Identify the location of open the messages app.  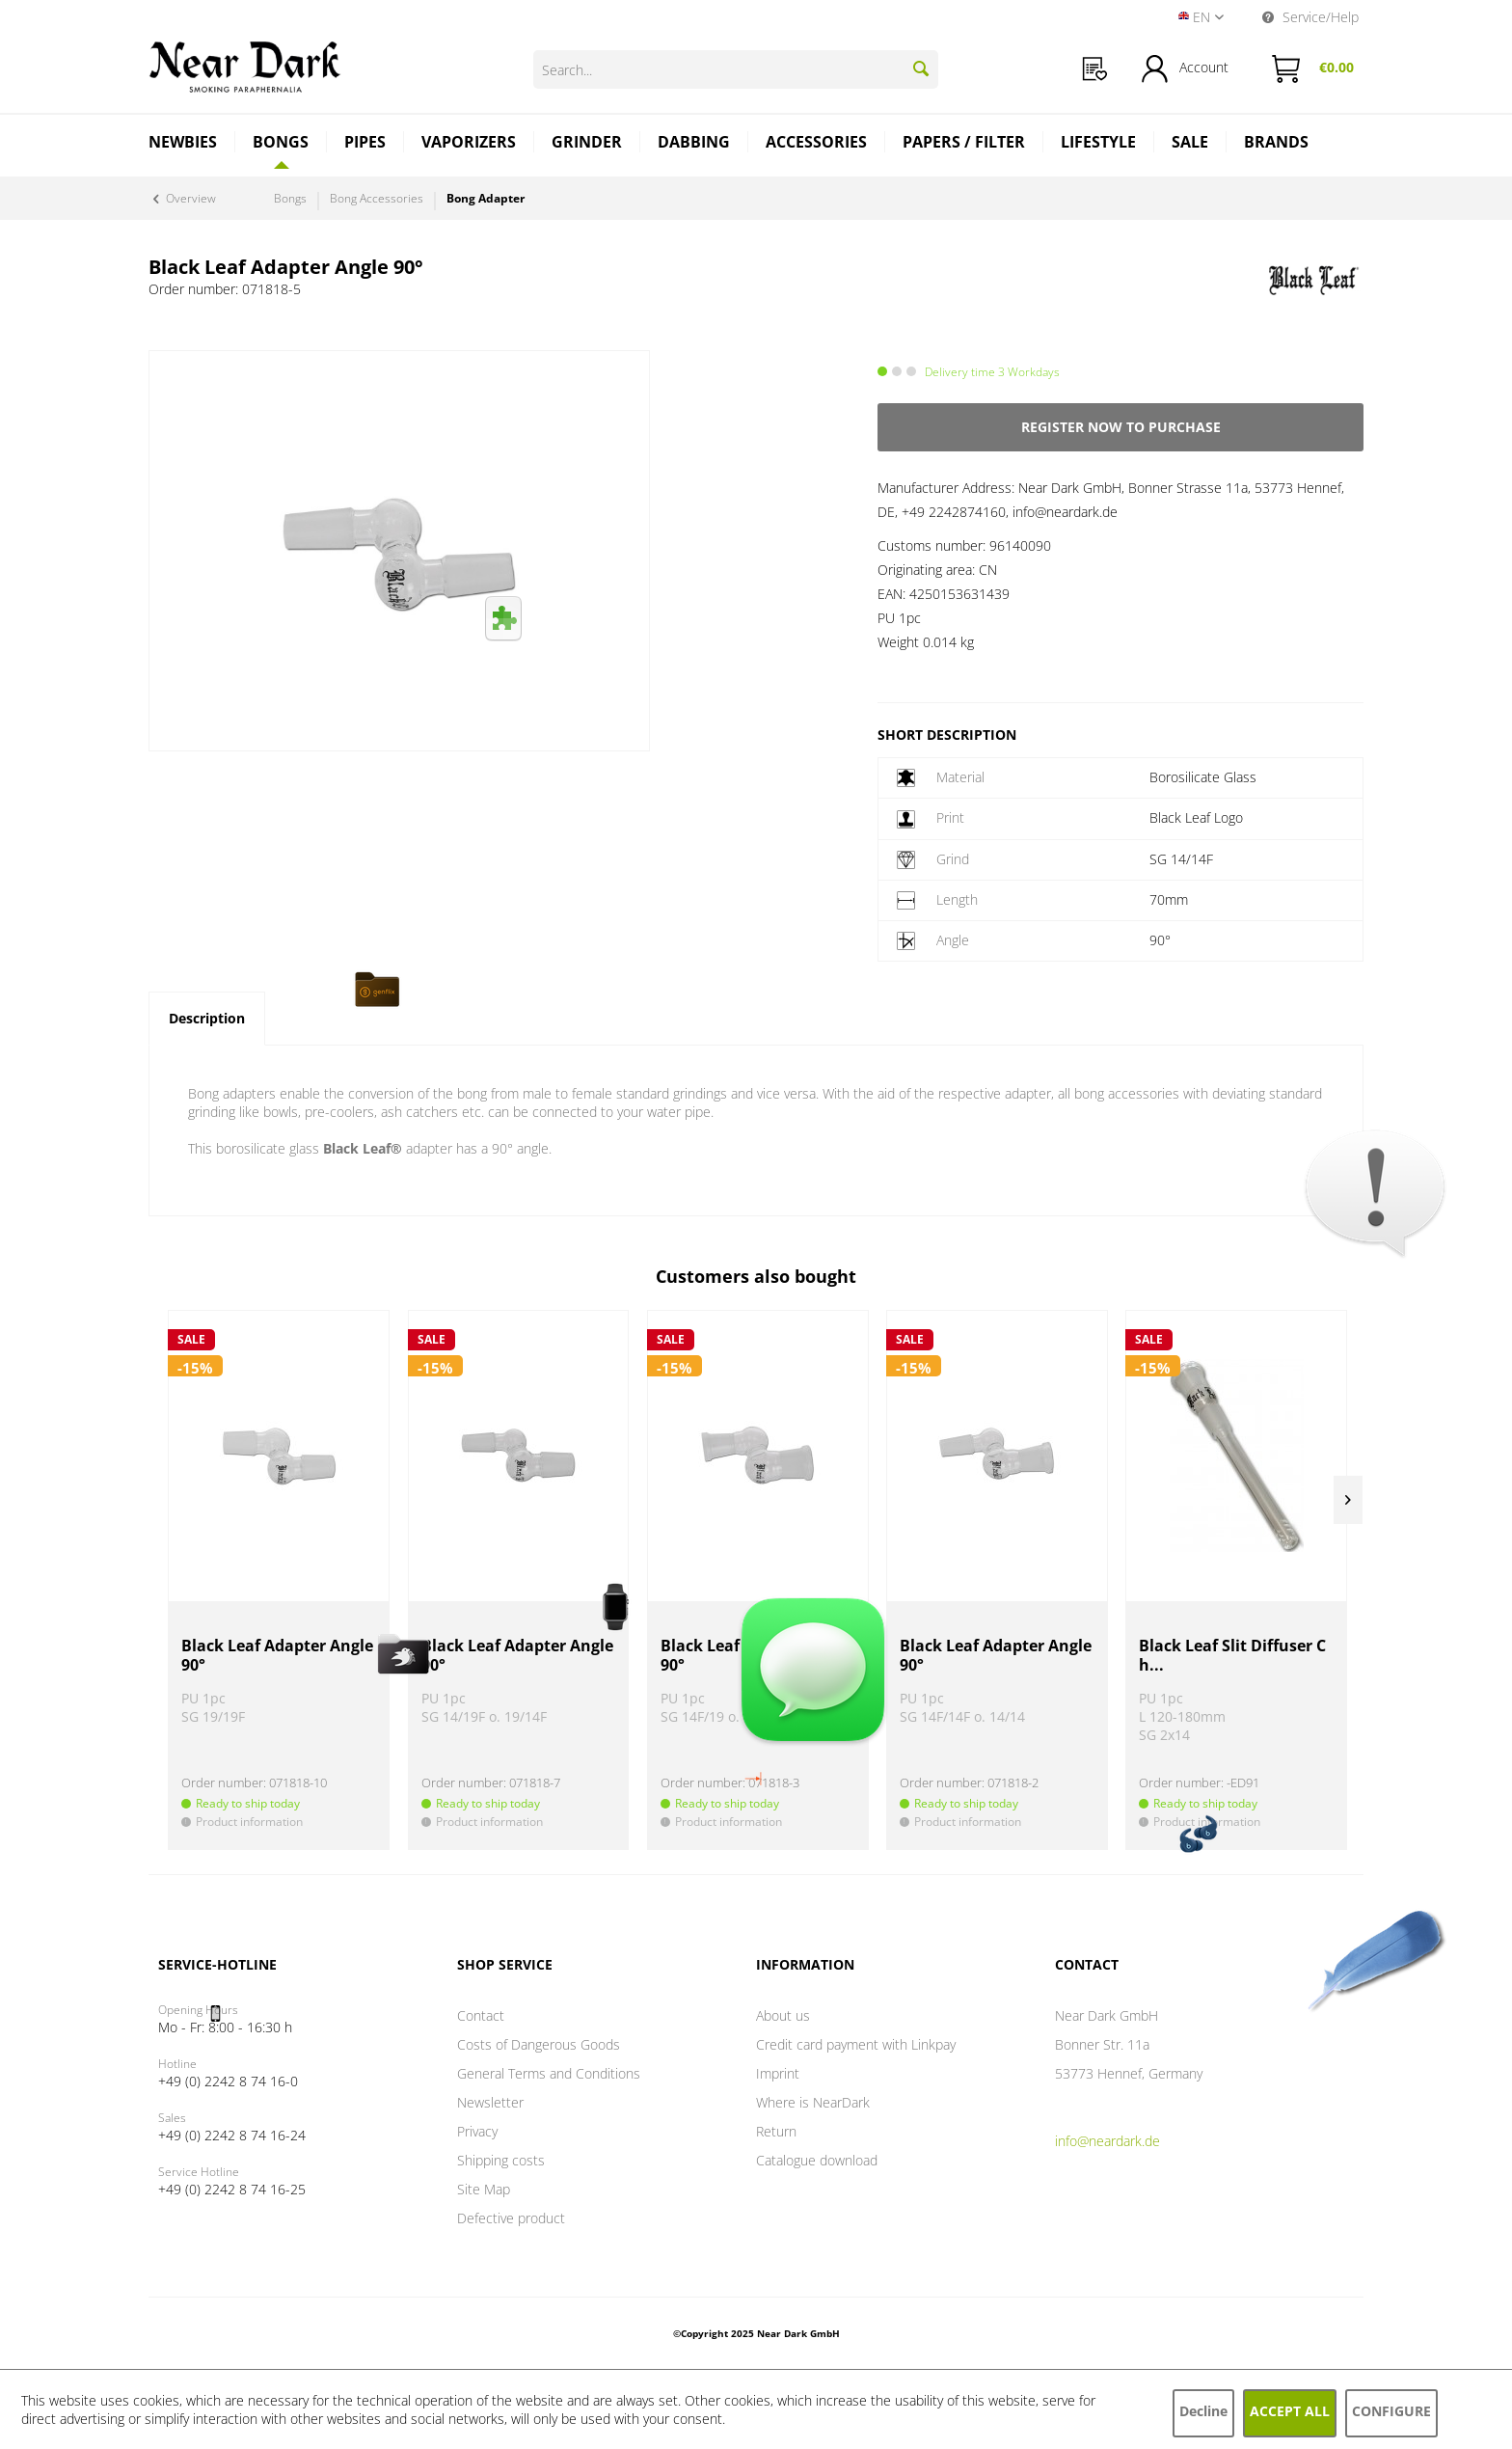
(813, 1670).